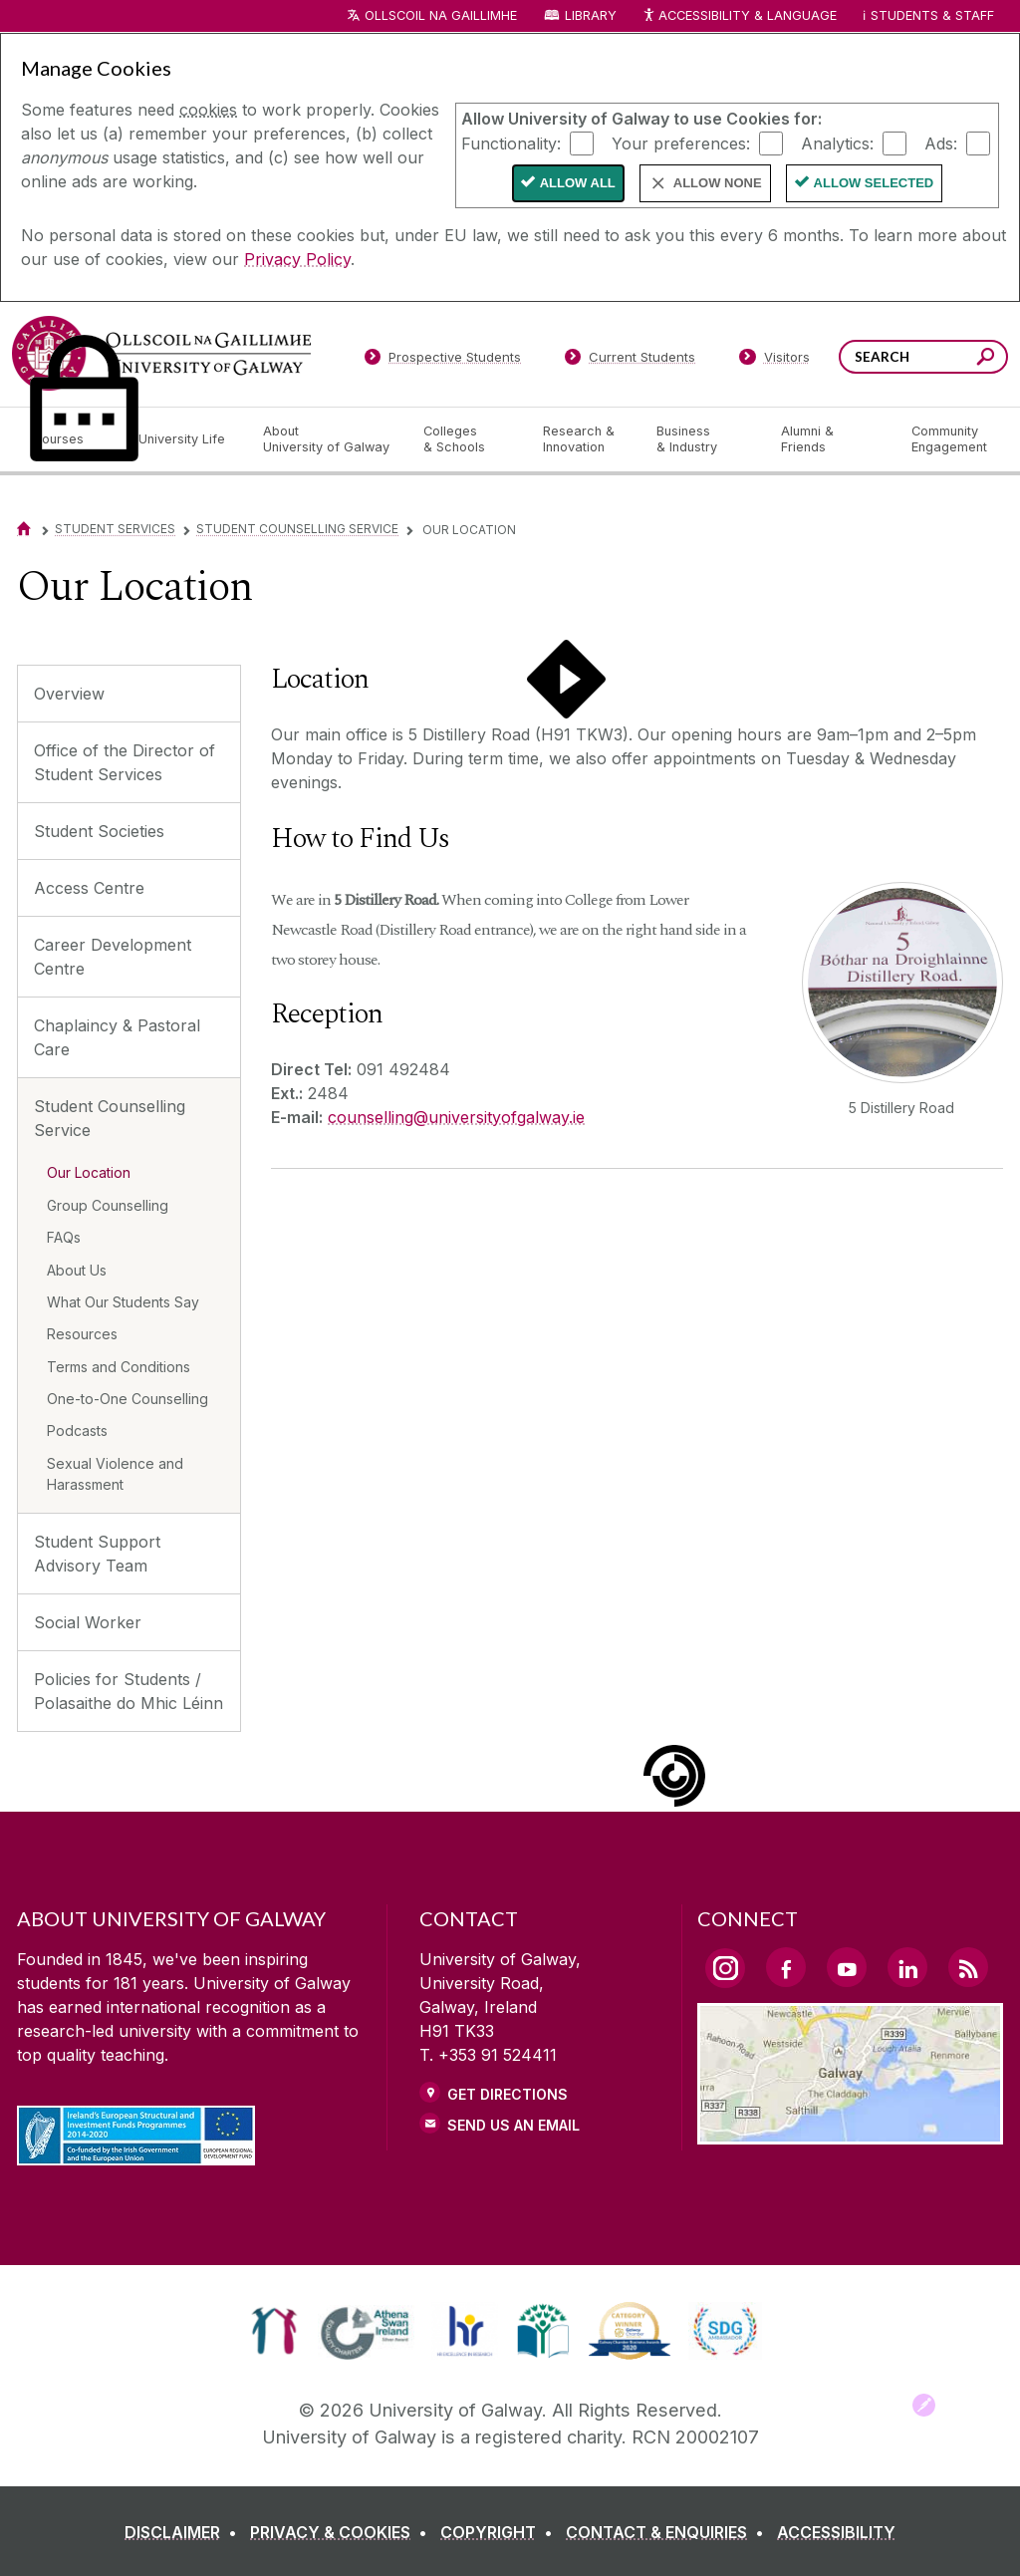 This screenshot has height=2576, width=1020. Describe the element at coordinates (84, 401) in the screenshot. I see `enter password to unlock` at that location.